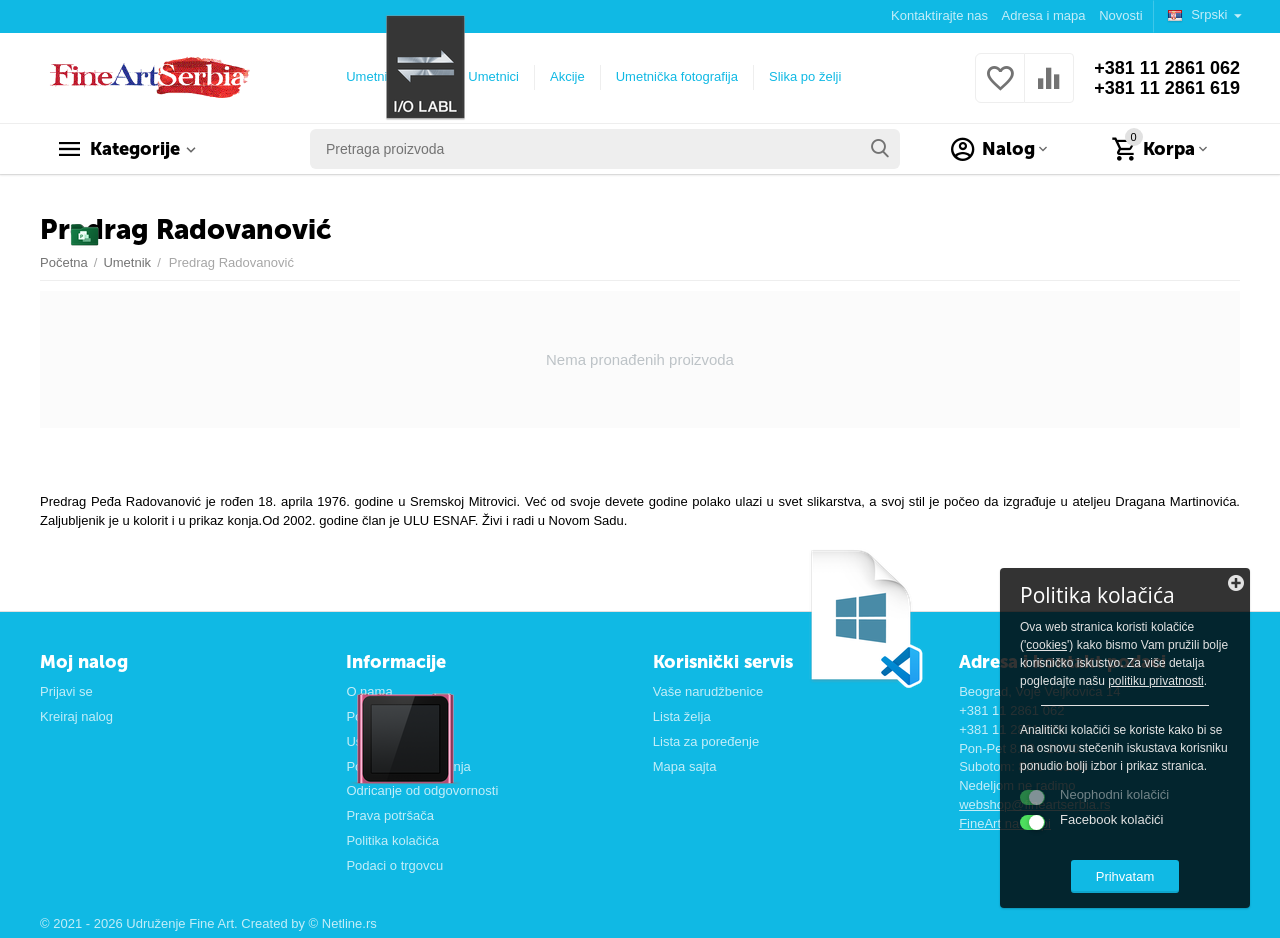 This screenshot has width=1280, height=938. Describe the element at coordinates (84, 235) in the screenshot. I see `open folder containing microsoft project files` at that location.